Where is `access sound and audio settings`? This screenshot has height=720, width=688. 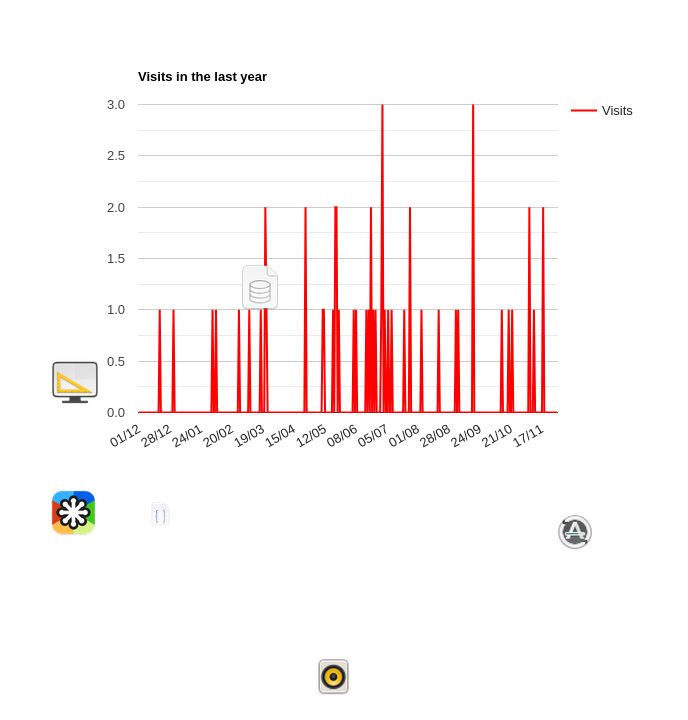 access sound and audio settings is located at coordinates (333, 676).